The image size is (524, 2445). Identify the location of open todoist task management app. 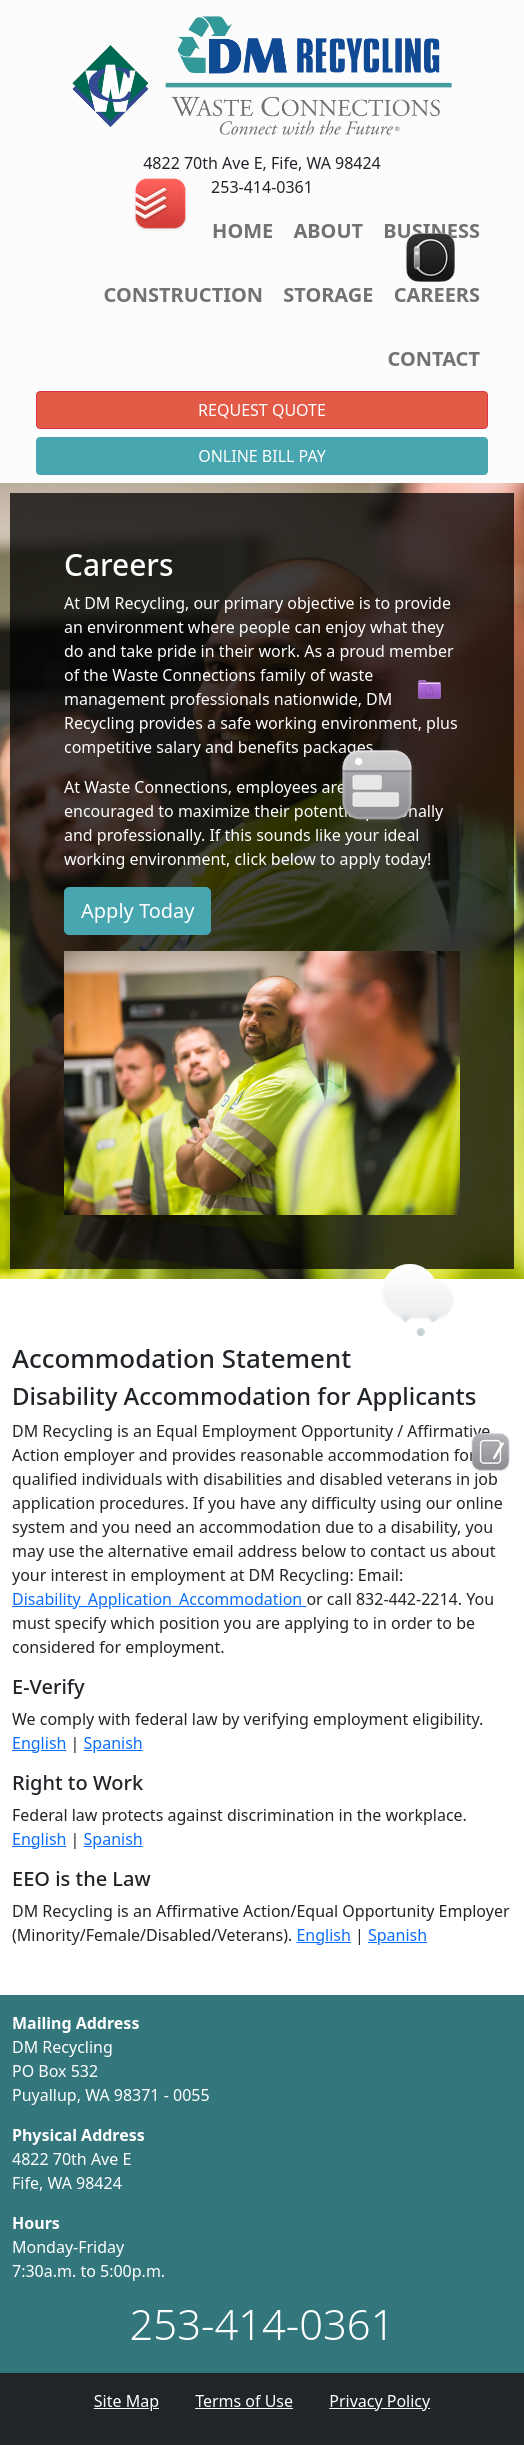
(160, 203).